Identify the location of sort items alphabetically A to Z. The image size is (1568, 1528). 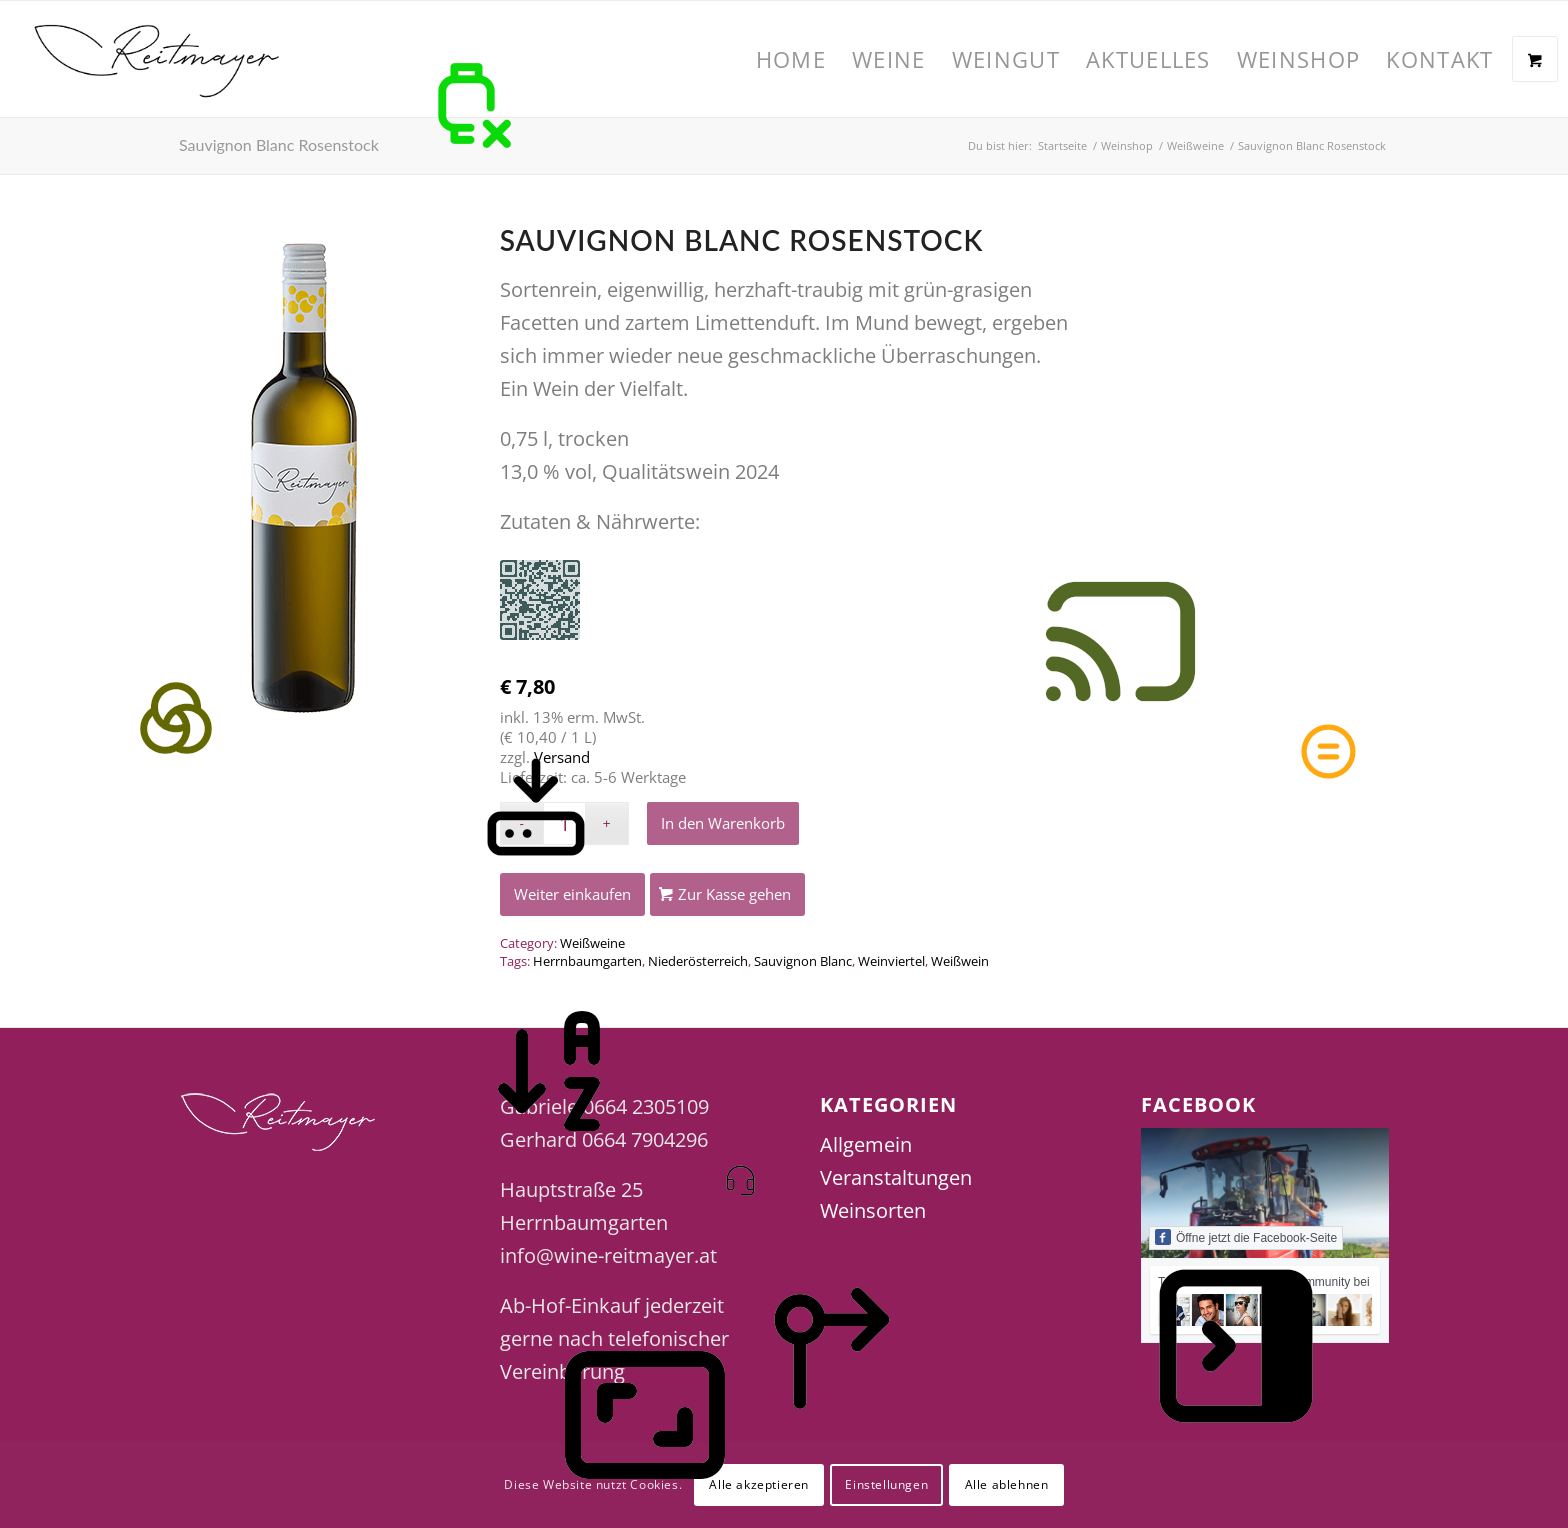
(552, 1071).